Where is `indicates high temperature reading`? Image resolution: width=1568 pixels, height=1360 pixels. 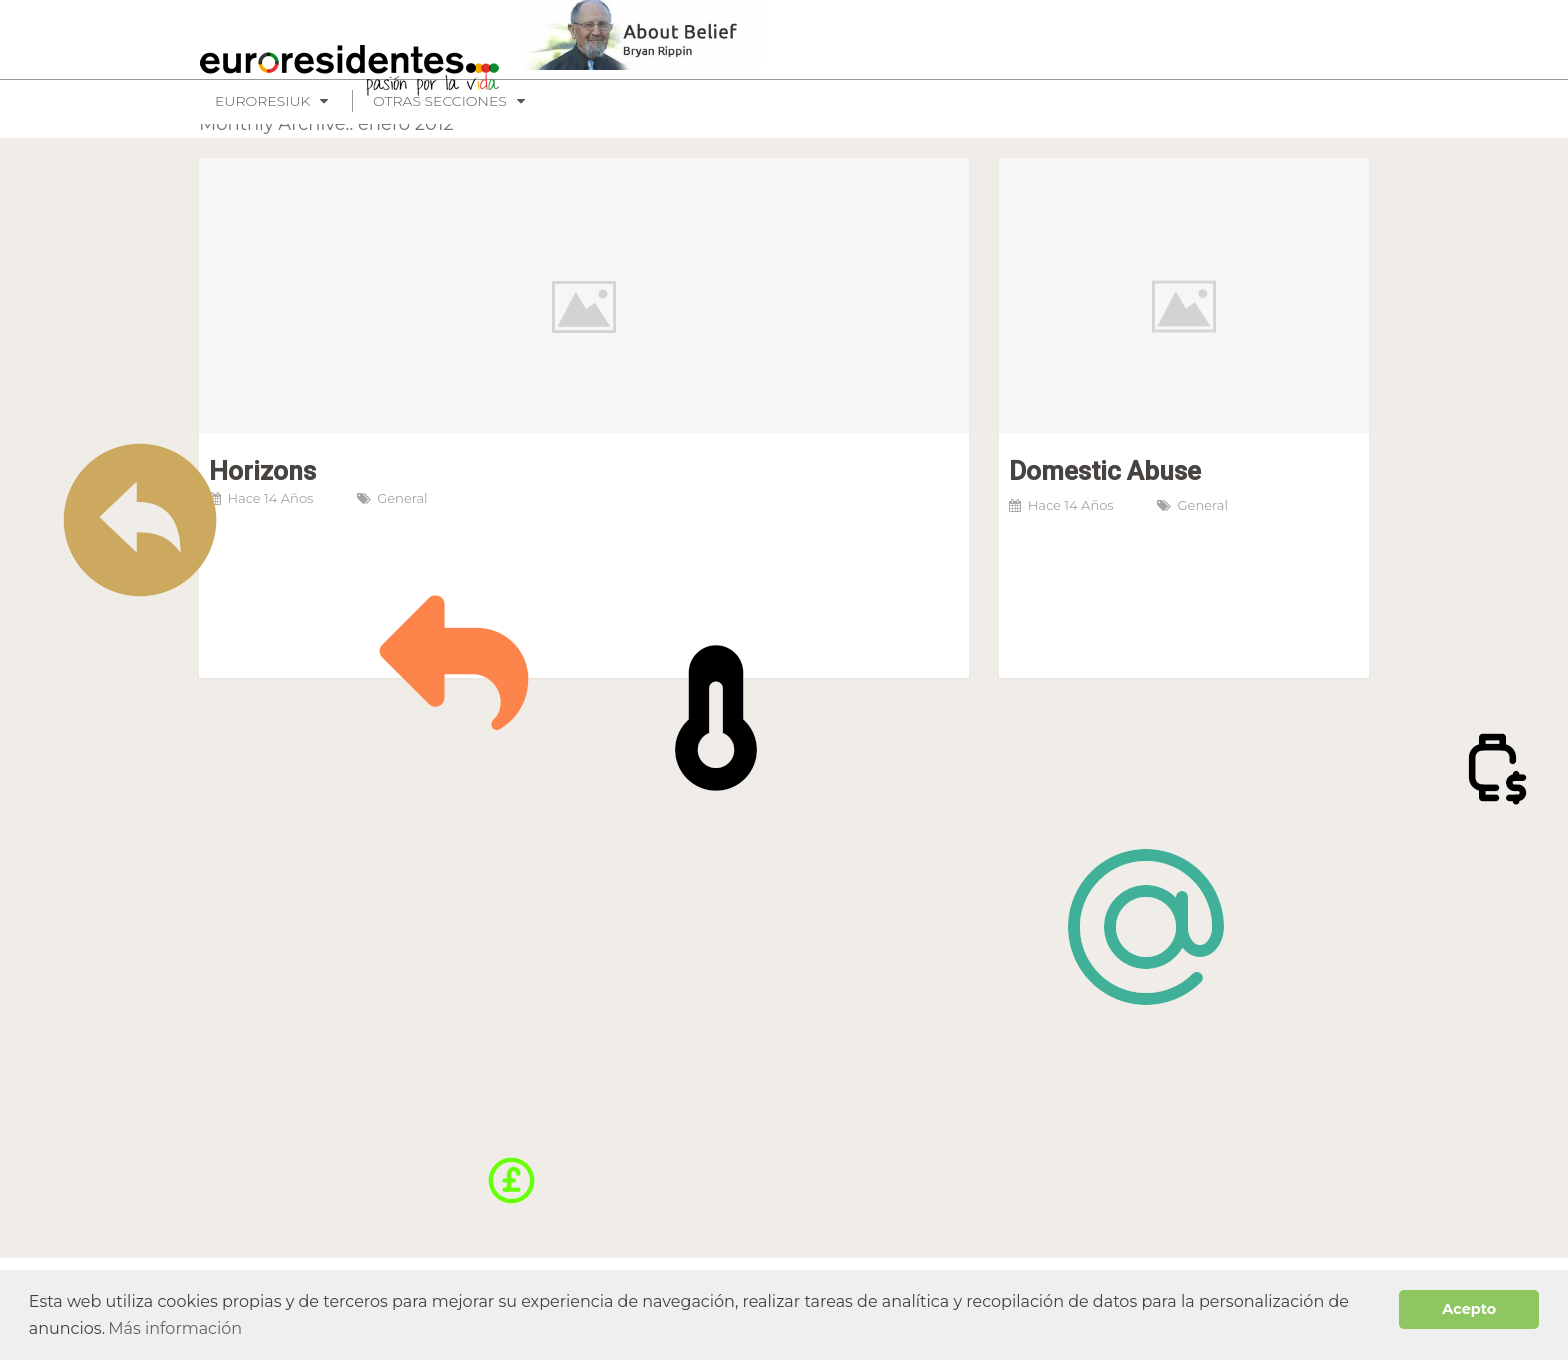 indicates high temperature reading is located at coordinates (716, 718).